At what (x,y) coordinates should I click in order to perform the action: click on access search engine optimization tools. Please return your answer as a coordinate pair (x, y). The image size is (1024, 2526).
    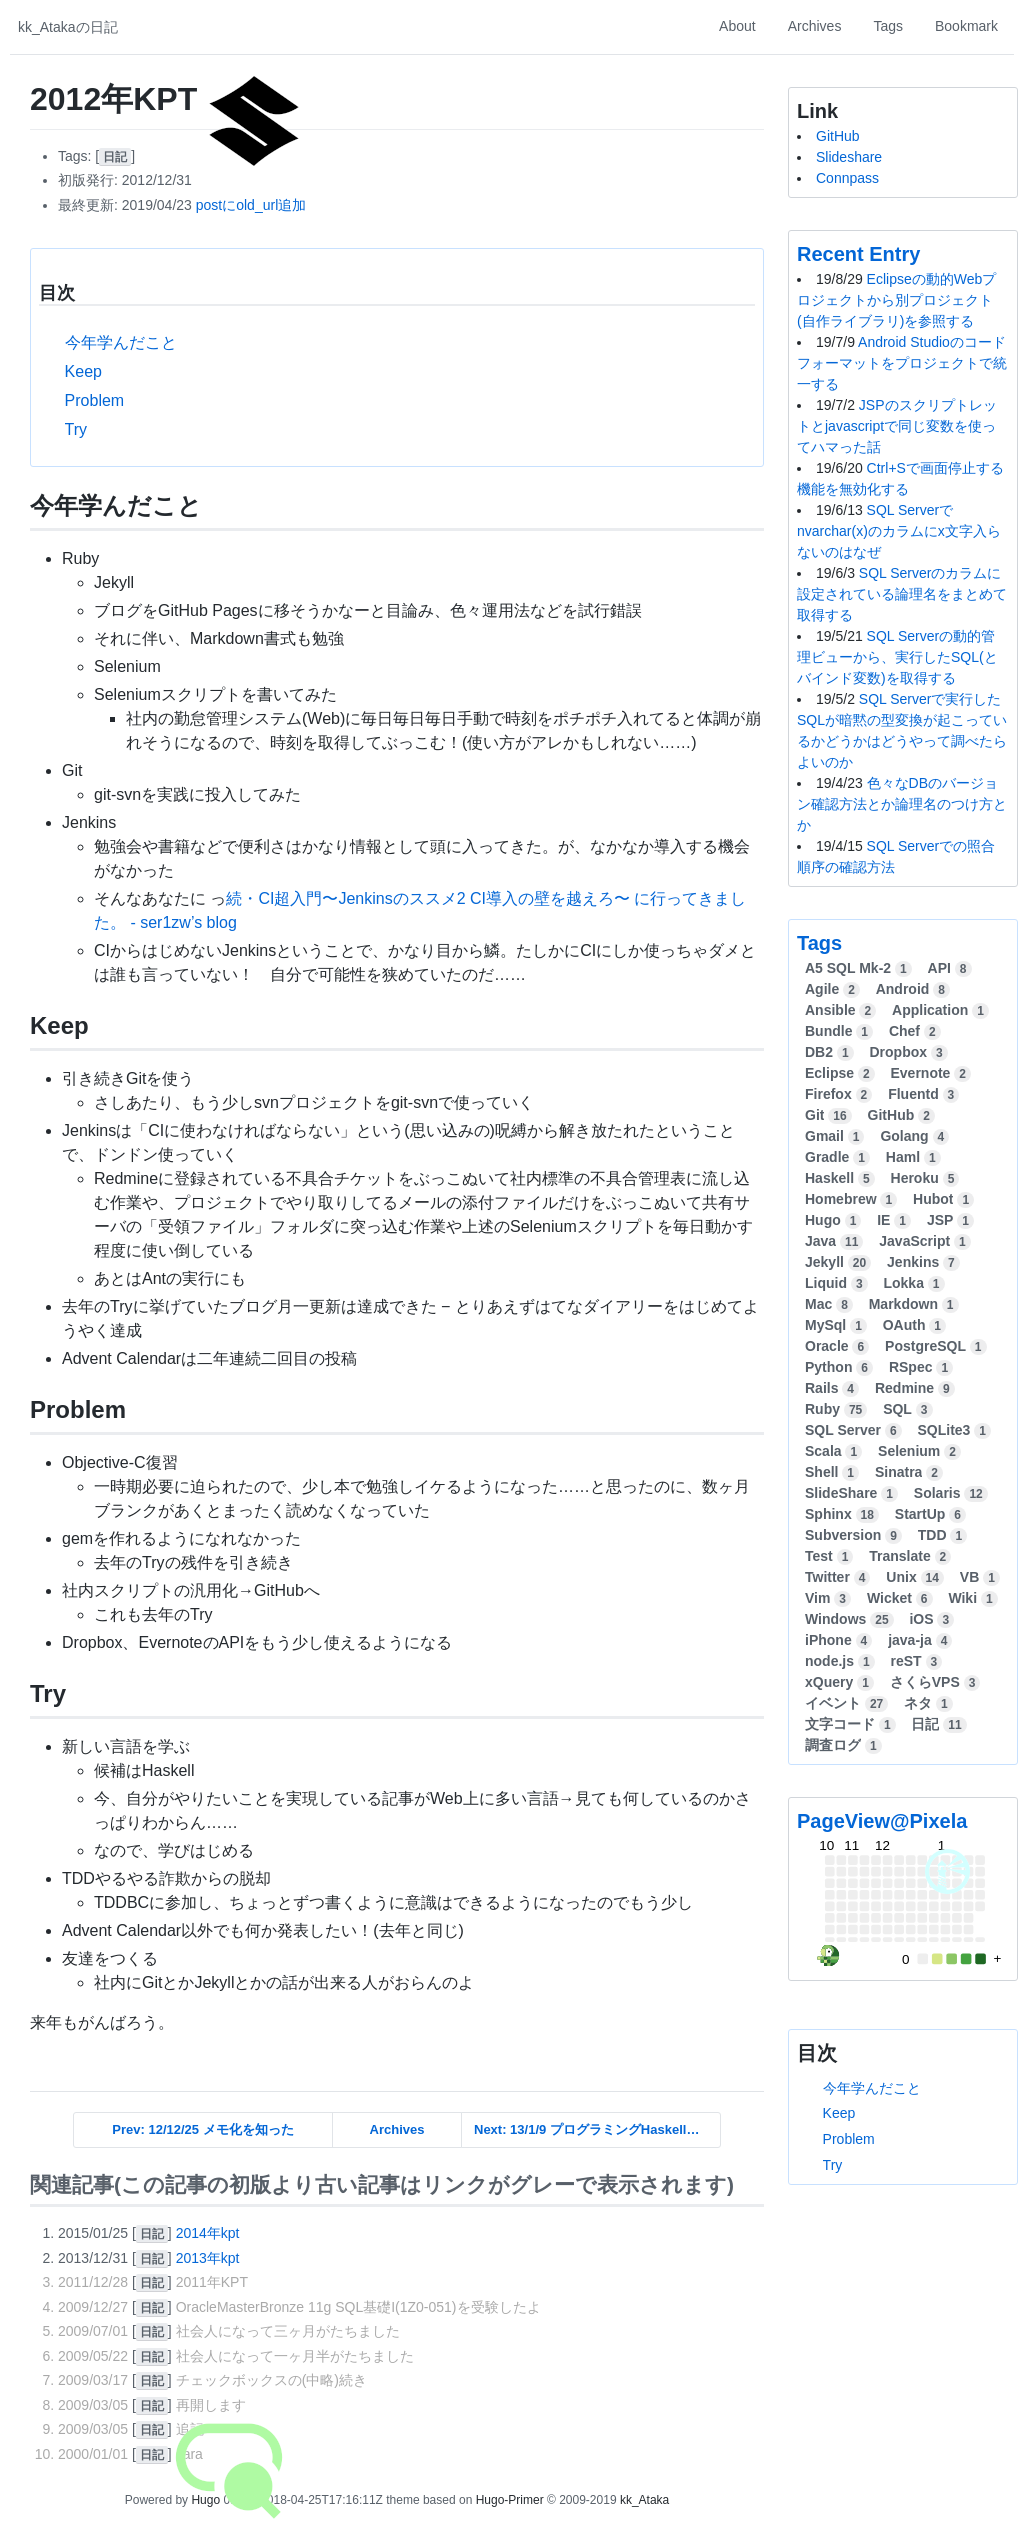
    Looking at the image, I should click on (229, 2467).